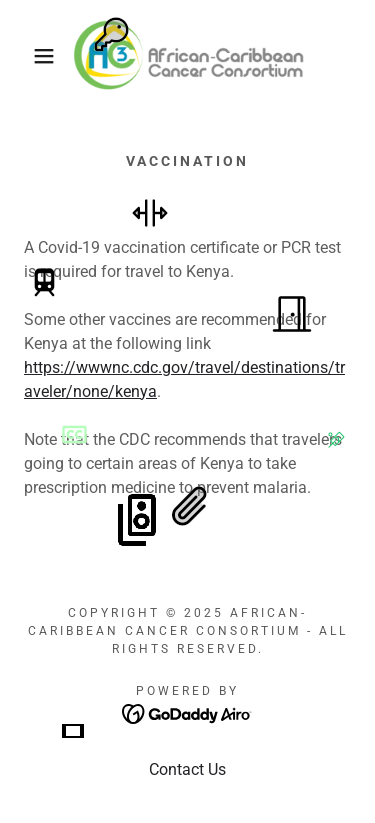 Image resolution: width=375 pixels, height=823 pixels. I want to click on enable closed captions for video content, so click(74, 434).